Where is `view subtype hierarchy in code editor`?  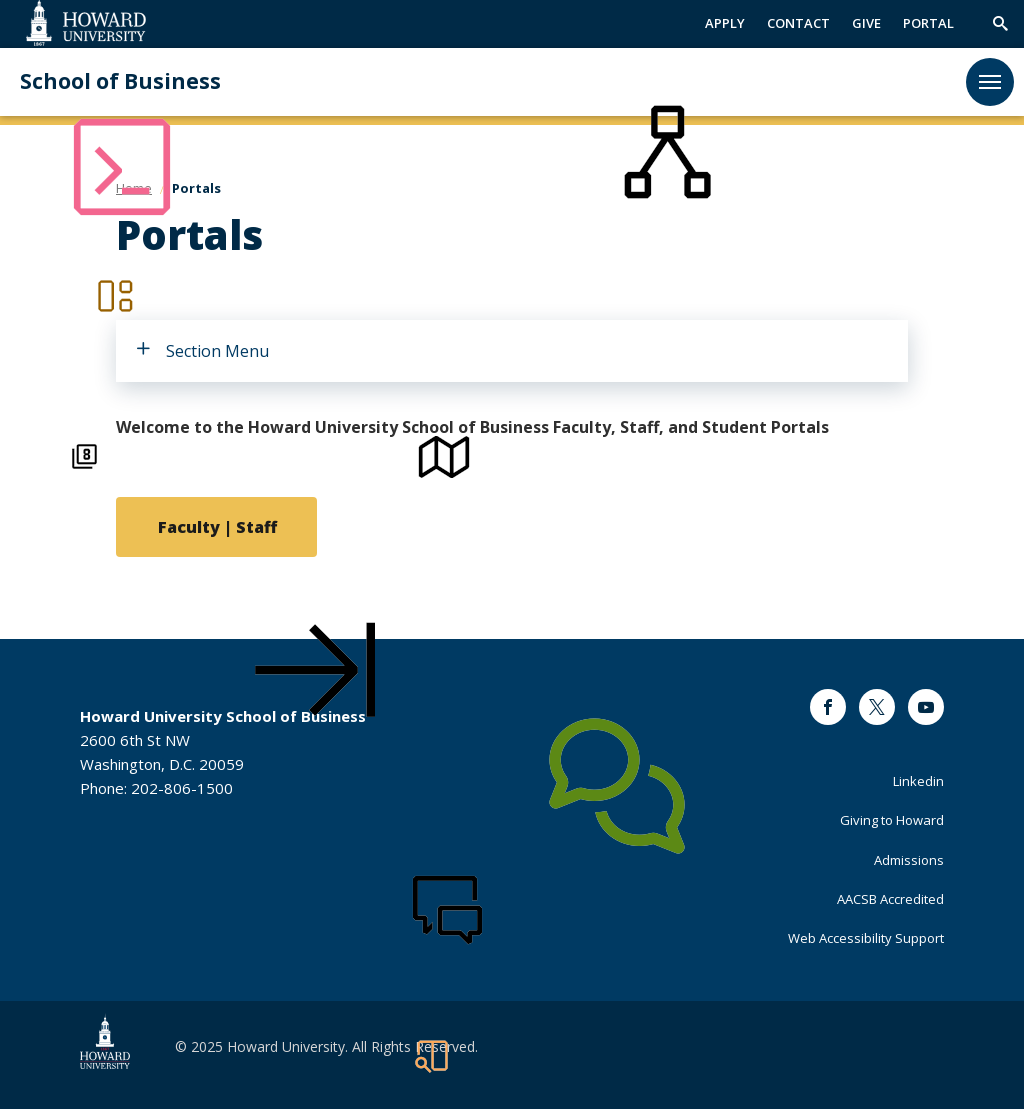
view subtype hierarchy in code editor is located at coordinates (671, 152).